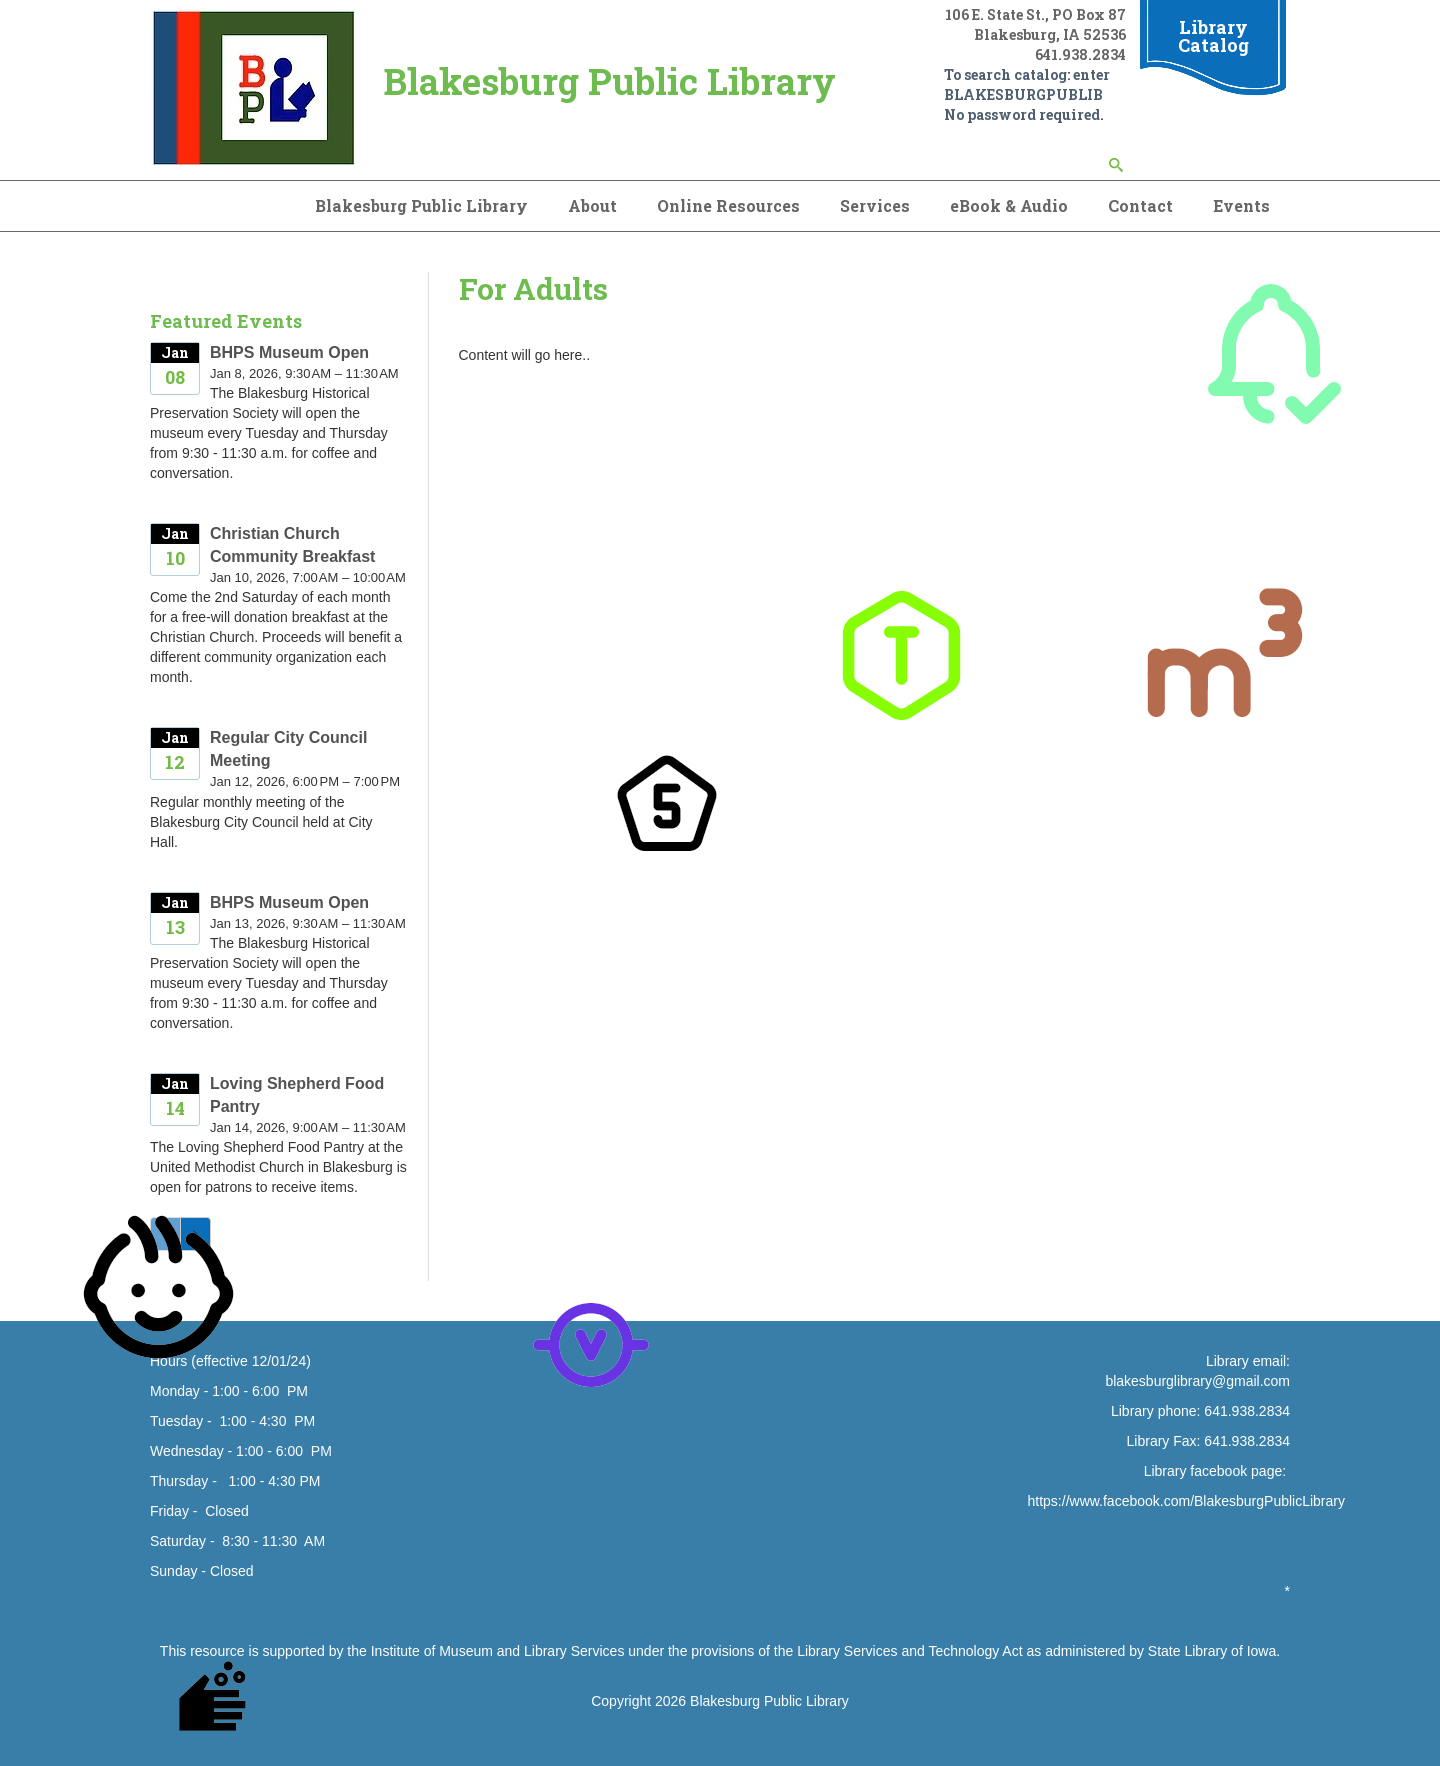 This screenshot has width=1440, height=1766. I want to click on select boy avatar or profile icon, so click(158, 1290).